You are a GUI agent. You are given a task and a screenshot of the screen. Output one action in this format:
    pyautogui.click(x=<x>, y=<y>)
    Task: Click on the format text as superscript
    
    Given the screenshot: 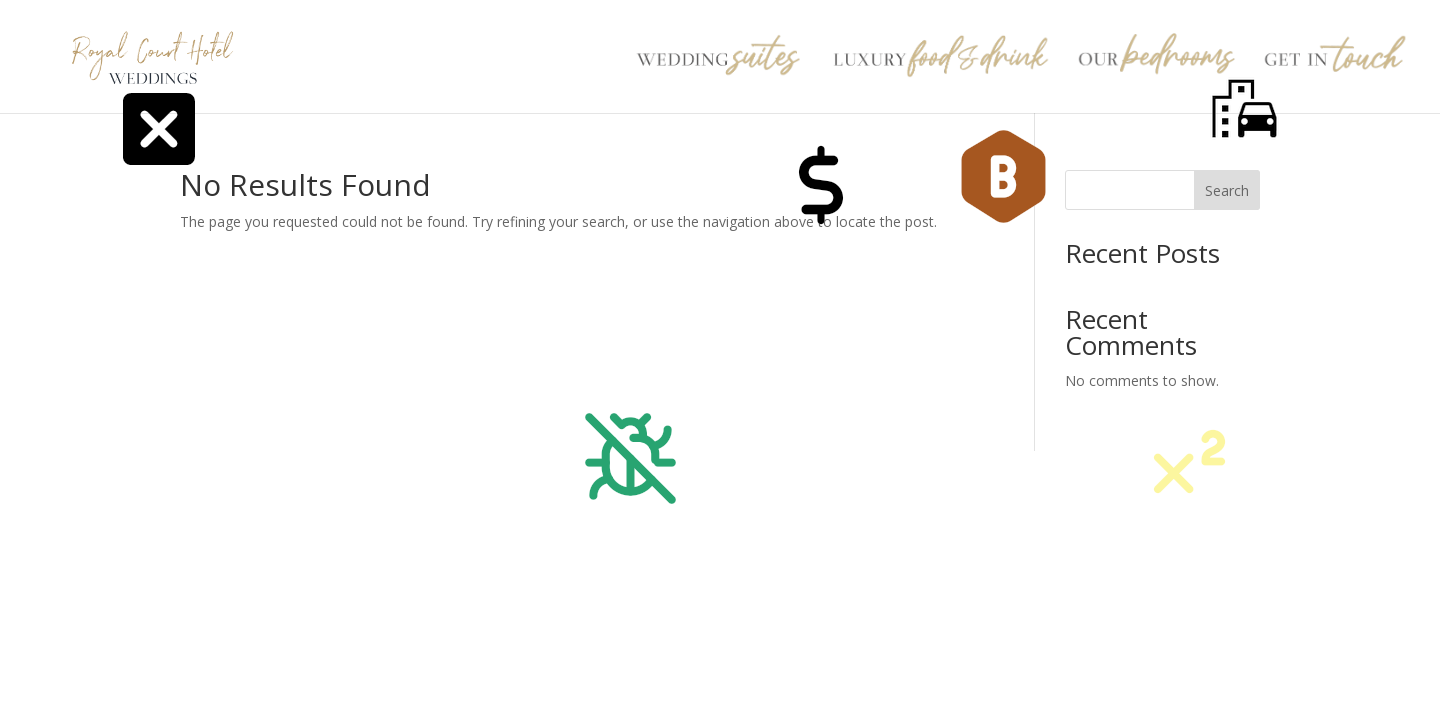 What is the action you would take?
    pyautogui.click(x=1189, y=461)
    